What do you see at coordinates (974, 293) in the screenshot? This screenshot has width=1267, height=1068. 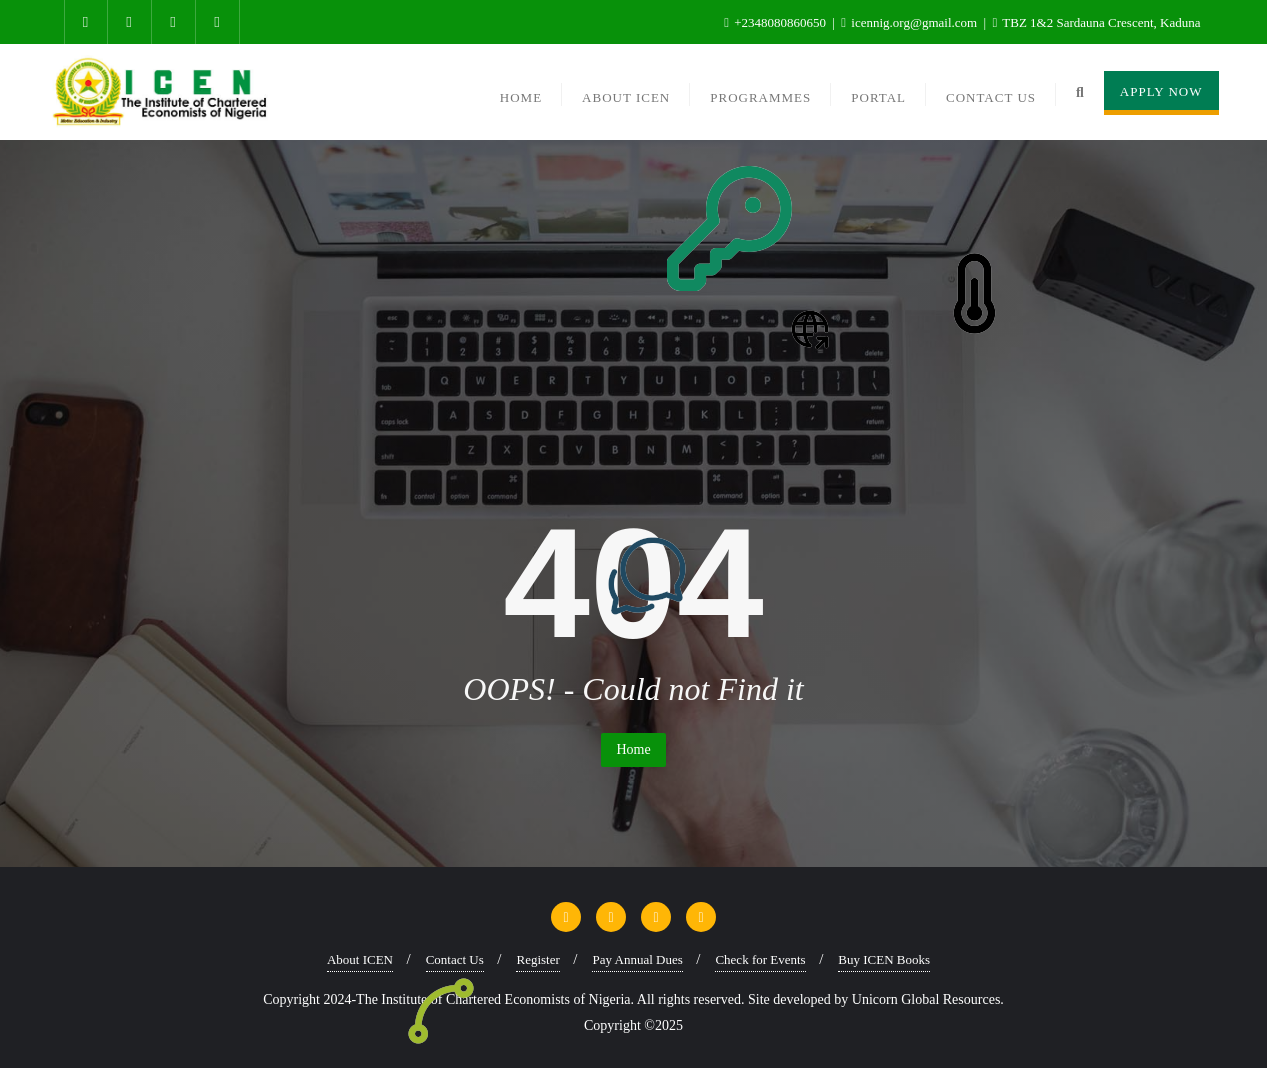 I see `view current temperature reading` at bounding box center [974, 293].